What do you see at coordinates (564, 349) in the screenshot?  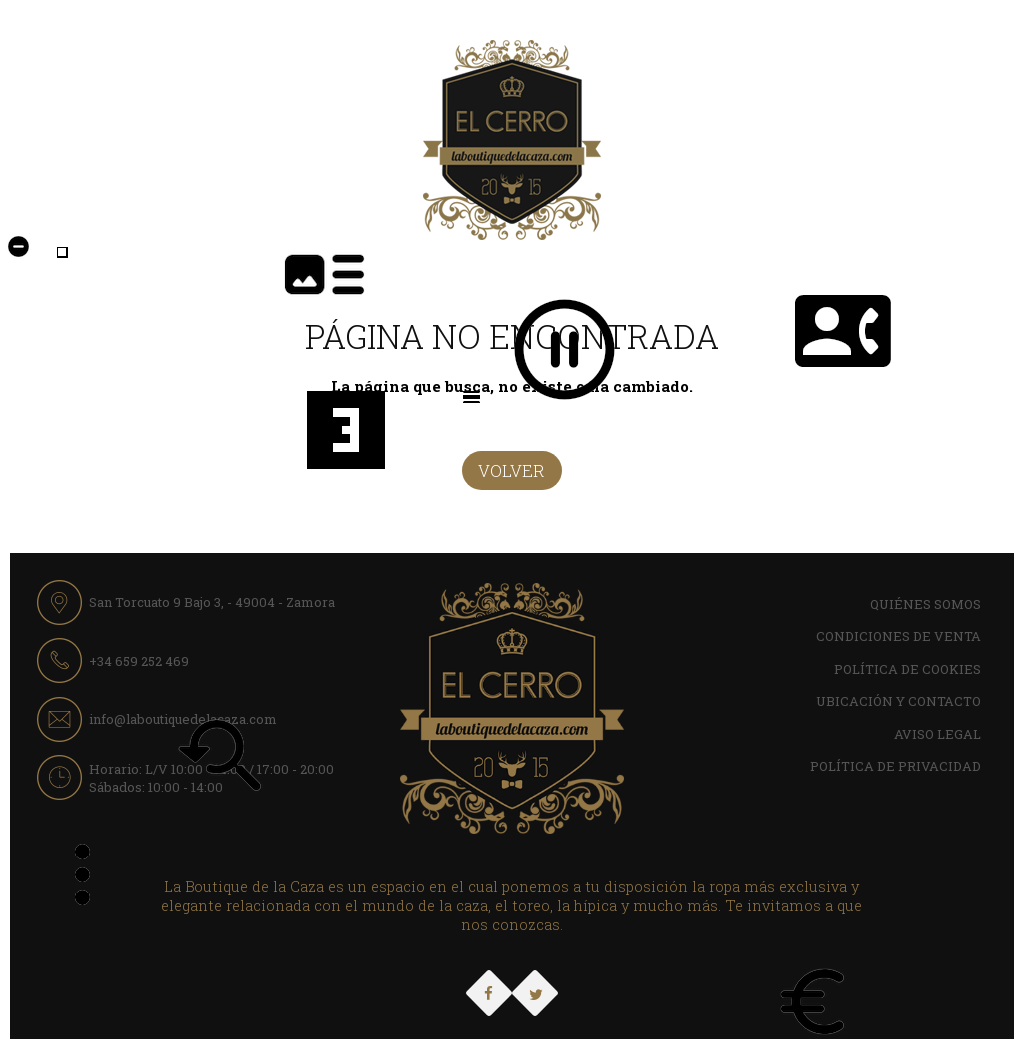 I see `pause media playback` at bounding box center [564, 349].